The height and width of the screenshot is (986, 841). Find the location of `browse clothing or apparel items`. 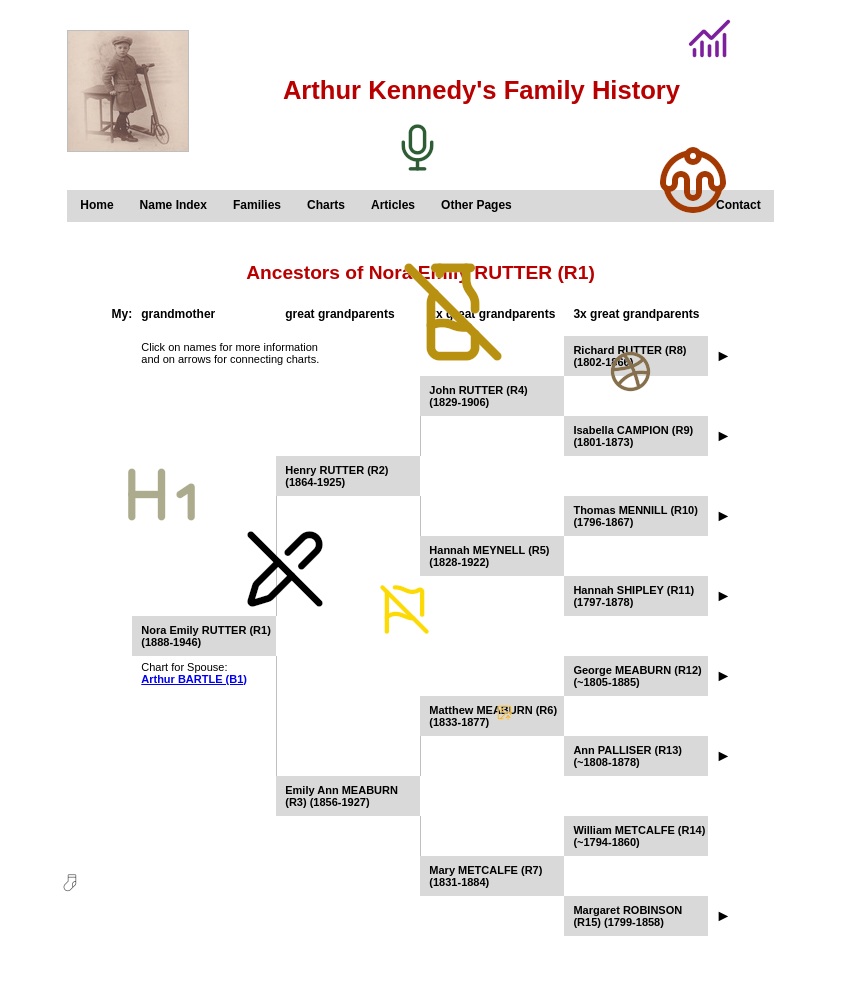

browse clothing or apparel items is located at coordinates (70, 882).